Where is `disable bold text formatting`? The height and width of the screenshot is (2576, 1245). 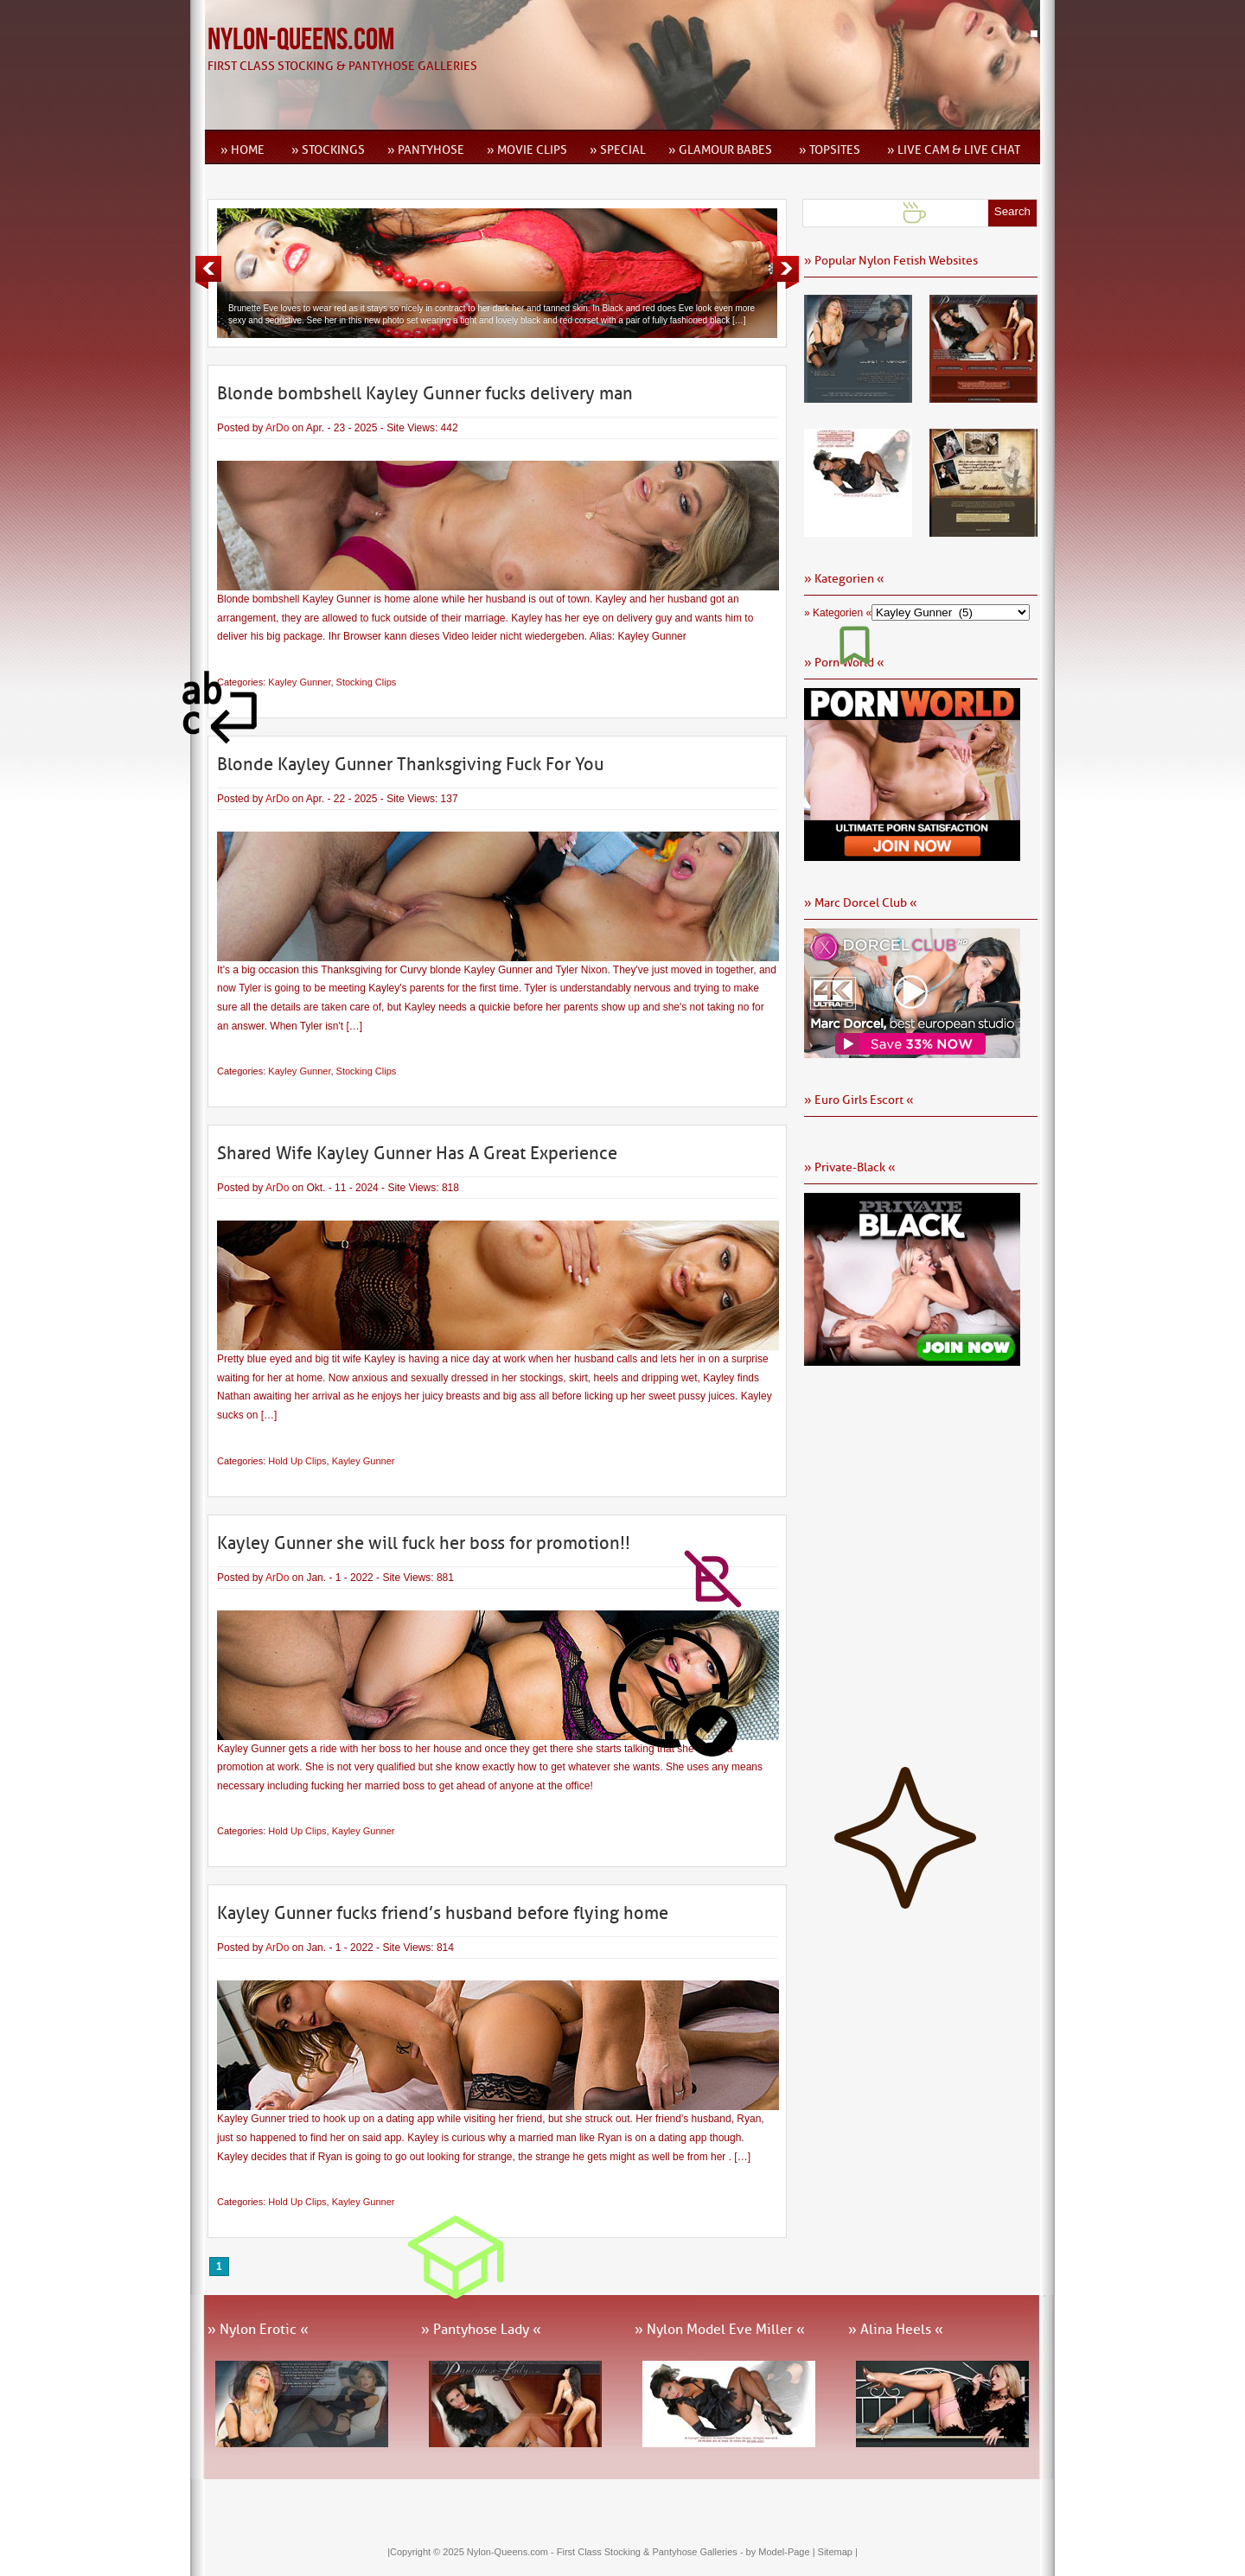 disable bold text formatting is located at coordinates (712, 1578).